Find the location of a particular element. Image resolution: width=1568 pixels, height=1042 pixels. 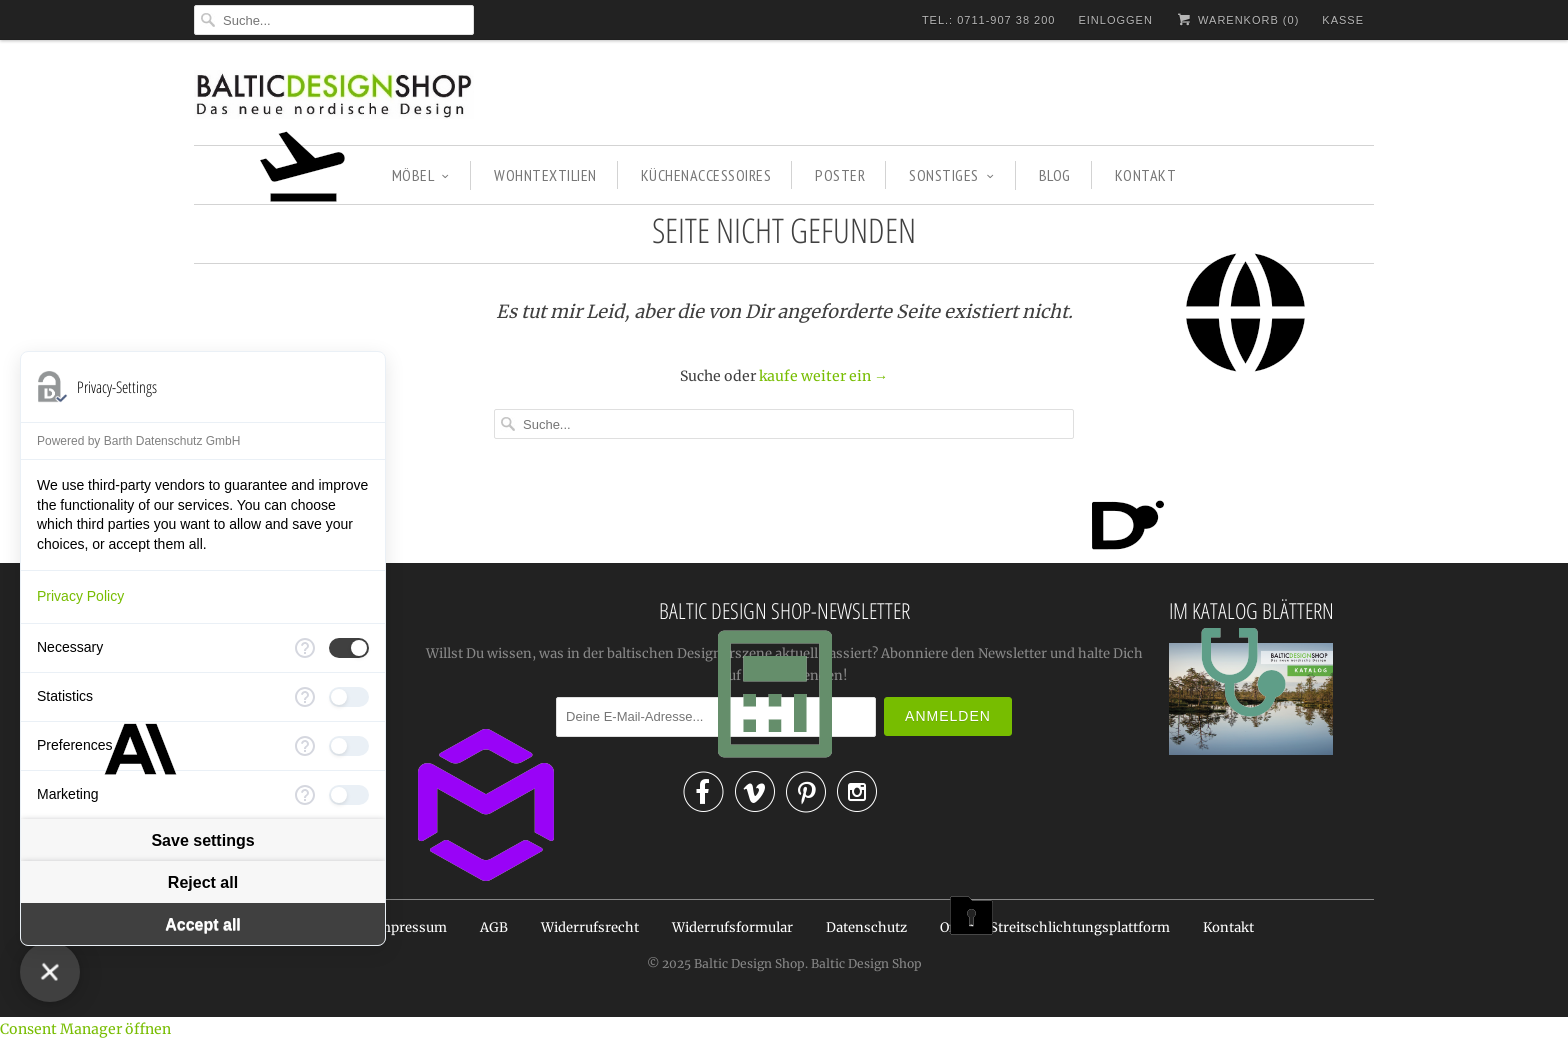

D programming language logo is located at coordinates (1128, 525).